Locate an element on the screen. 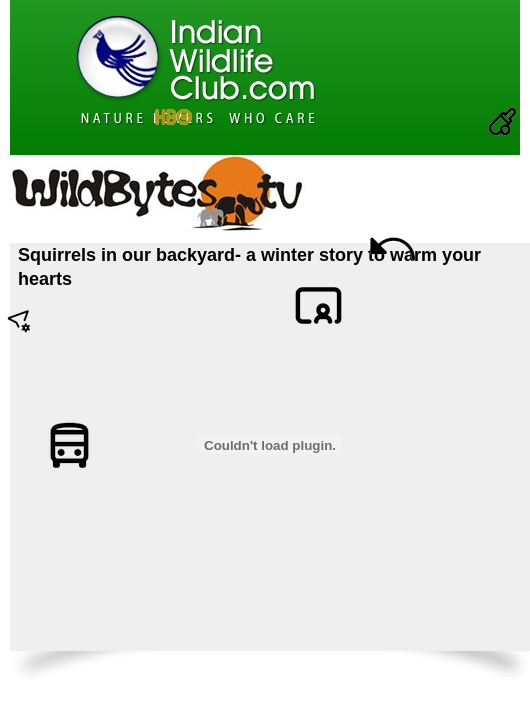 The width and height of the screenshot is (530, 720). access cricket sports content or scores is located at coordinates (502, 121).